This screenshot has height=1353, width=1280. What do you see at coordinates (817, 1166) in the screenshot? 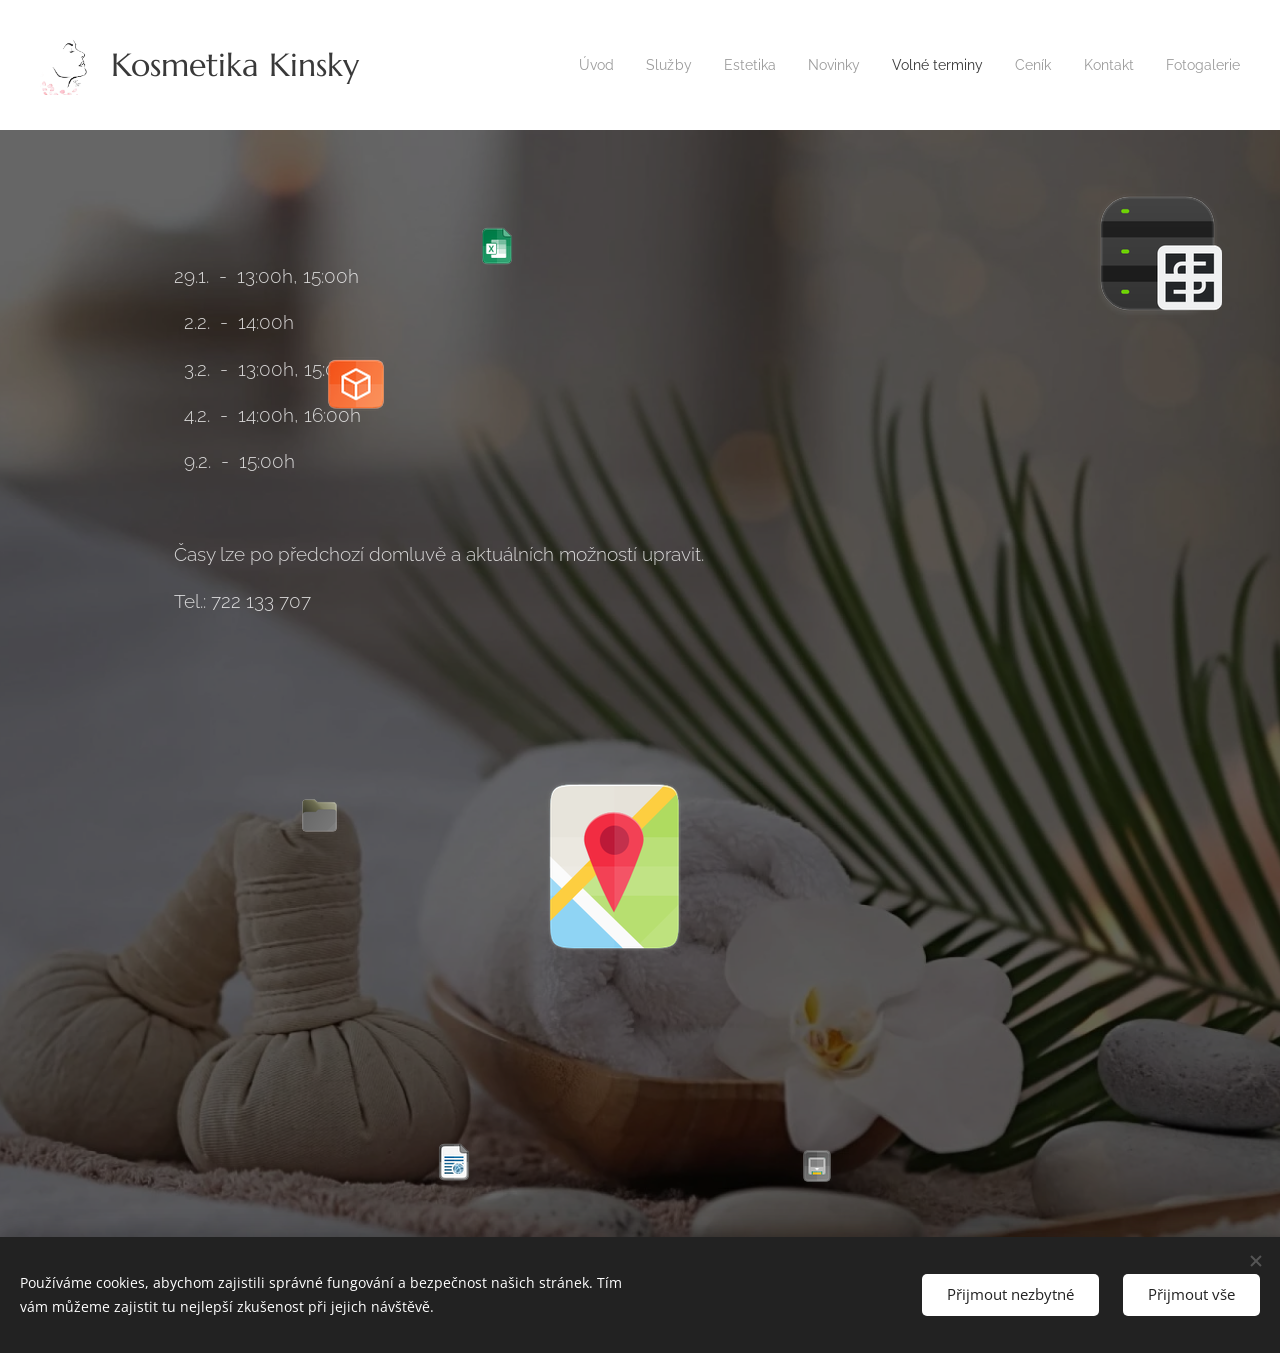
I see `indicates a ROM file type` at bounding box center [817, 1166].